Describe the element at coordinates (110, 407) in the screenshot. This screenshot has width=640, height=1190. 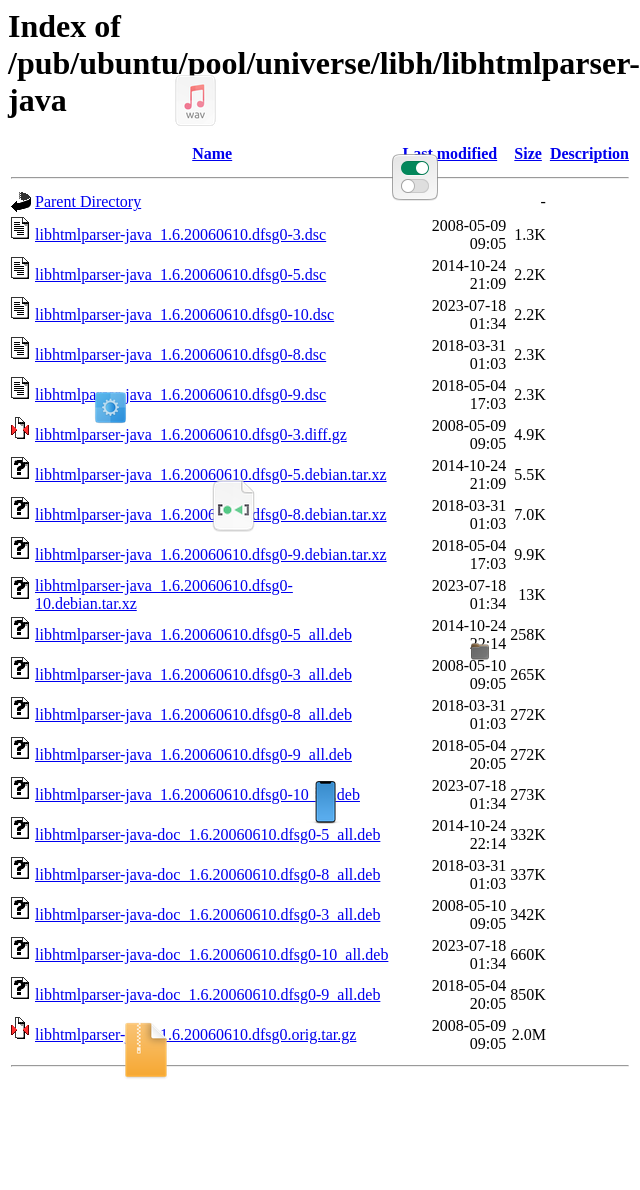
I see `access system application settings` at that location.